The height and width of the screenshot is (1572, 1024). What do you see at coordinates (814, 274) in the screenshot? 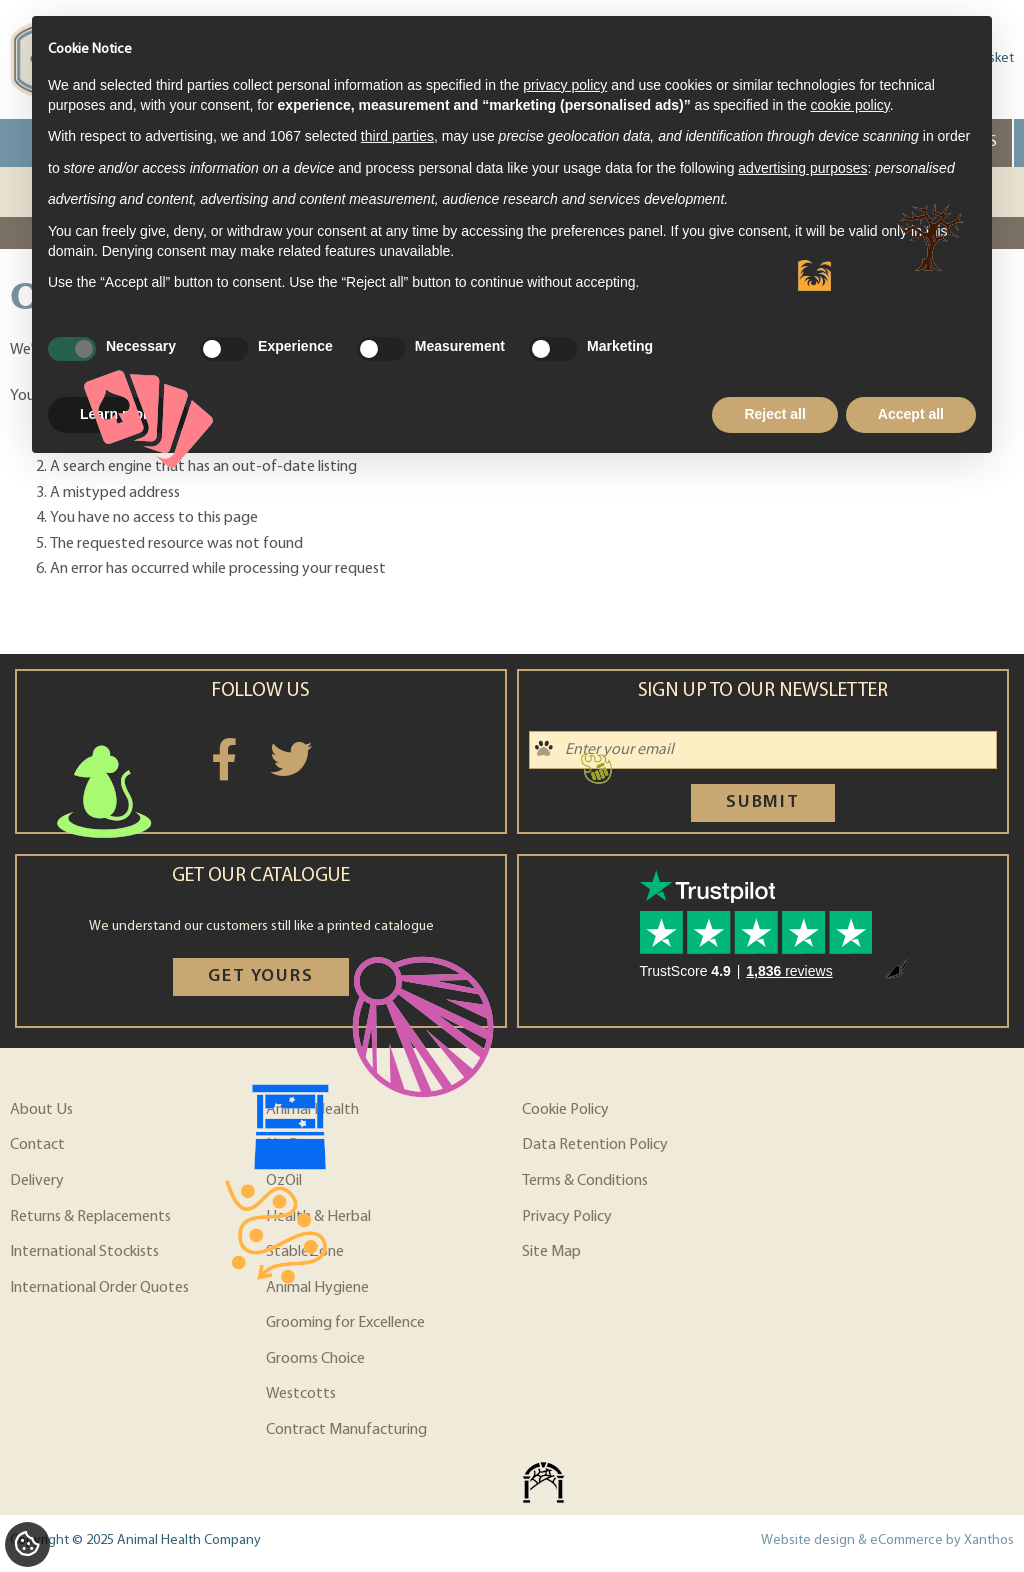
I see `enter a fire-themed portal or dungeon` at bounding box center [814, 274].